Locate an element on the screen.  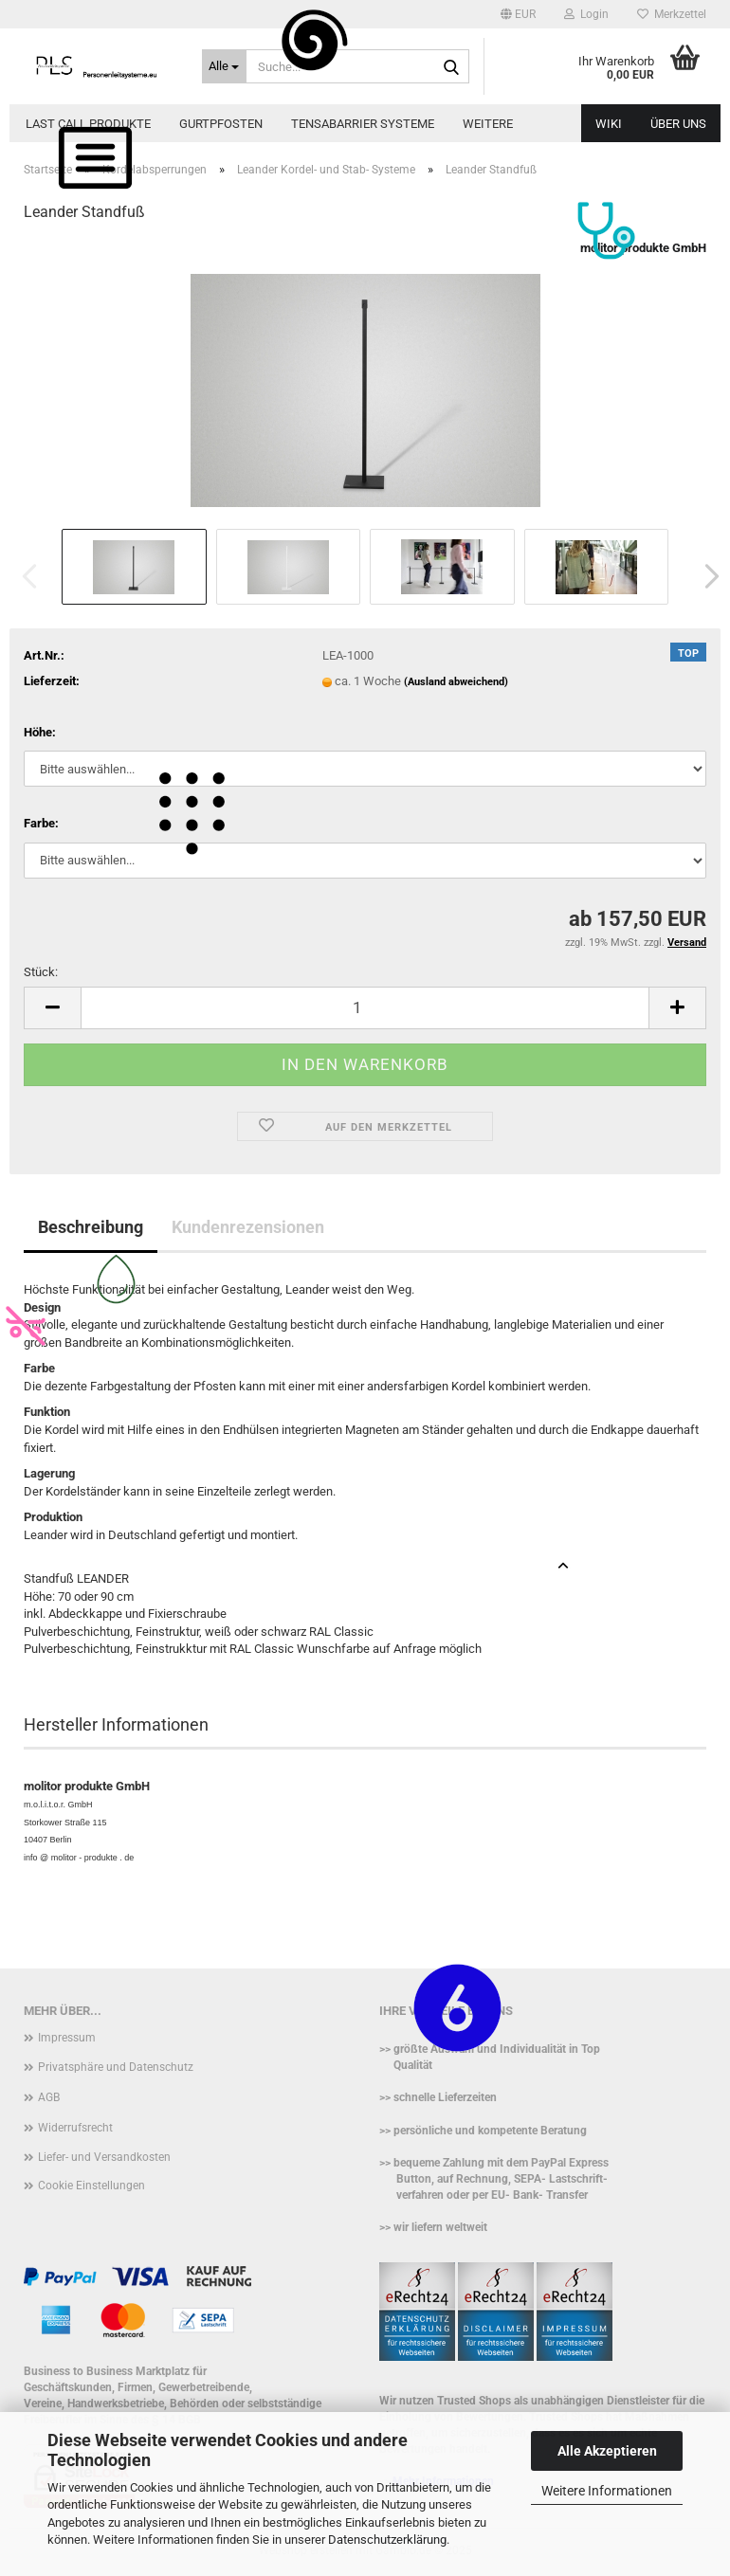
open numeric keypad for input is located at coordinates (192, 811).